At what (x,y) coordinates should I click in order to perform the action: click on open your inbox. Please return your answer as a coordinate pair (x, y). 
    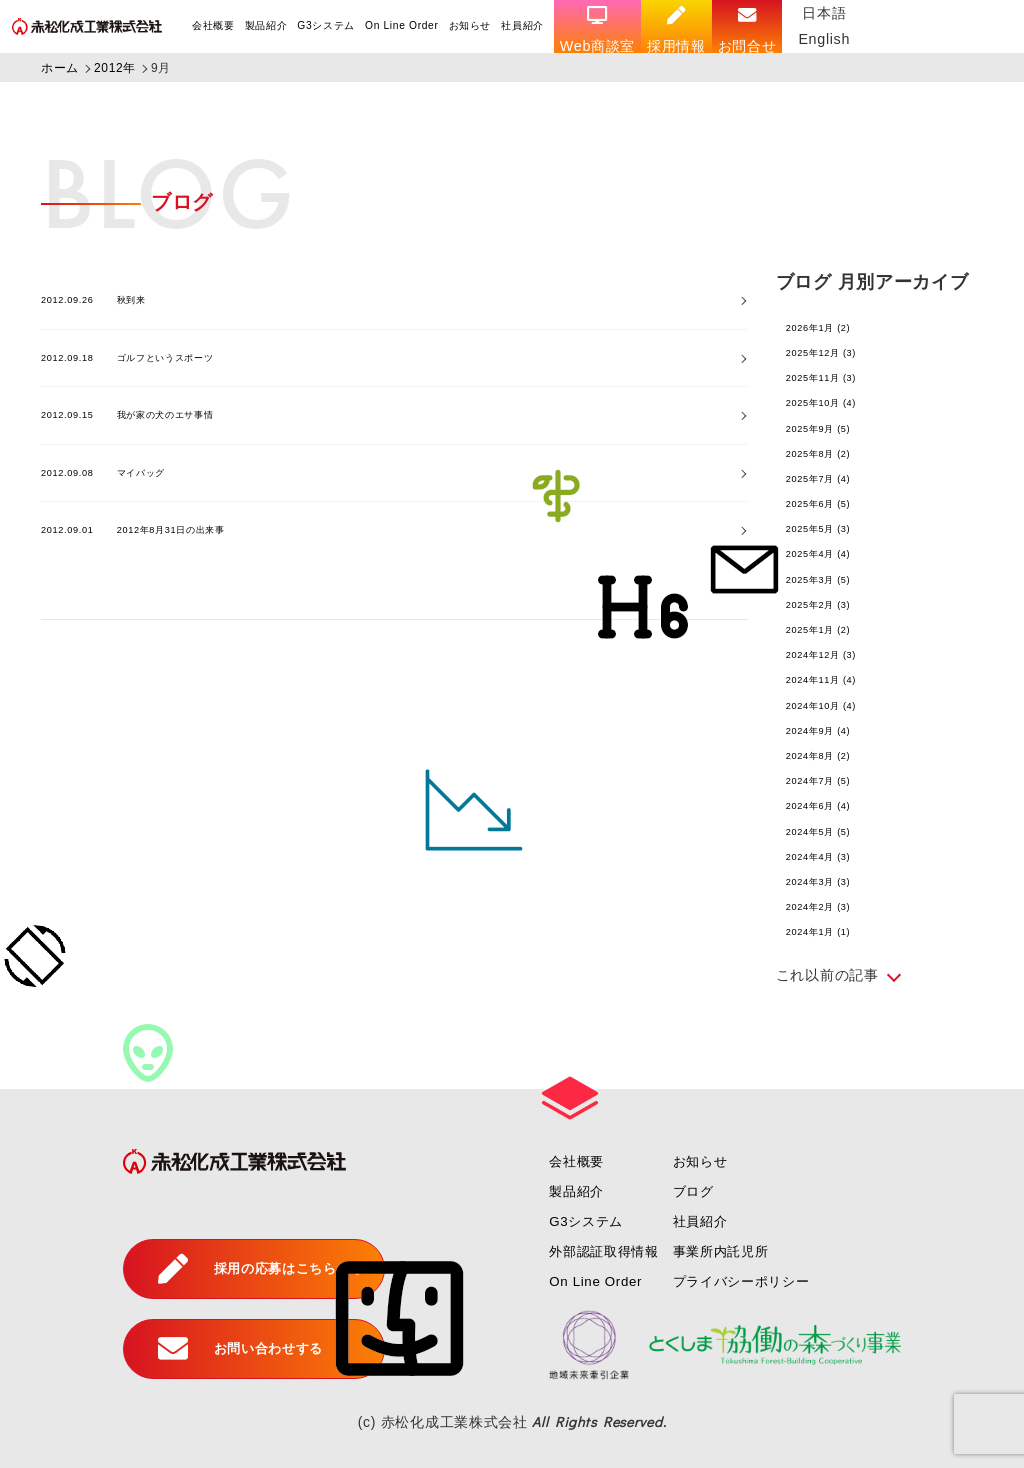
    Looking at the image, I should click on (744, 569).